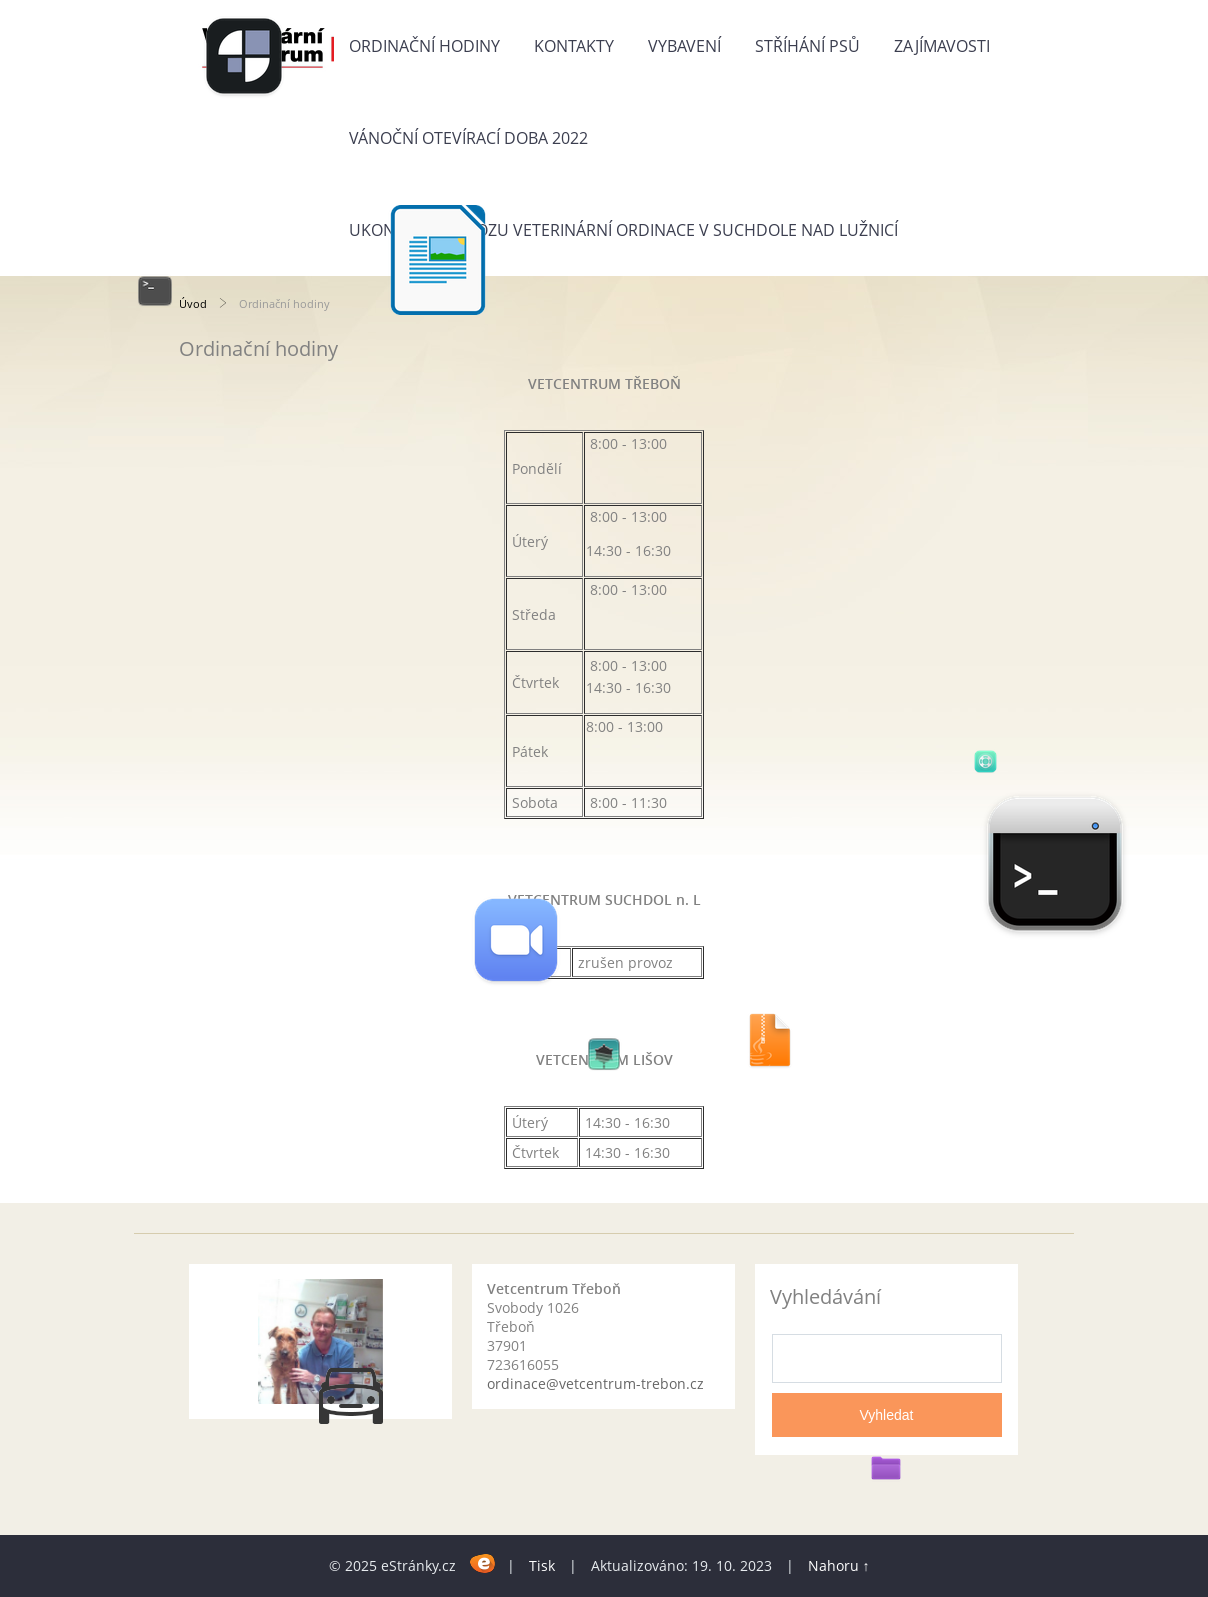 The width and height of the screenshot is (1208, 1597). I want to click on launch gnome mines game, so click(604, 1054).